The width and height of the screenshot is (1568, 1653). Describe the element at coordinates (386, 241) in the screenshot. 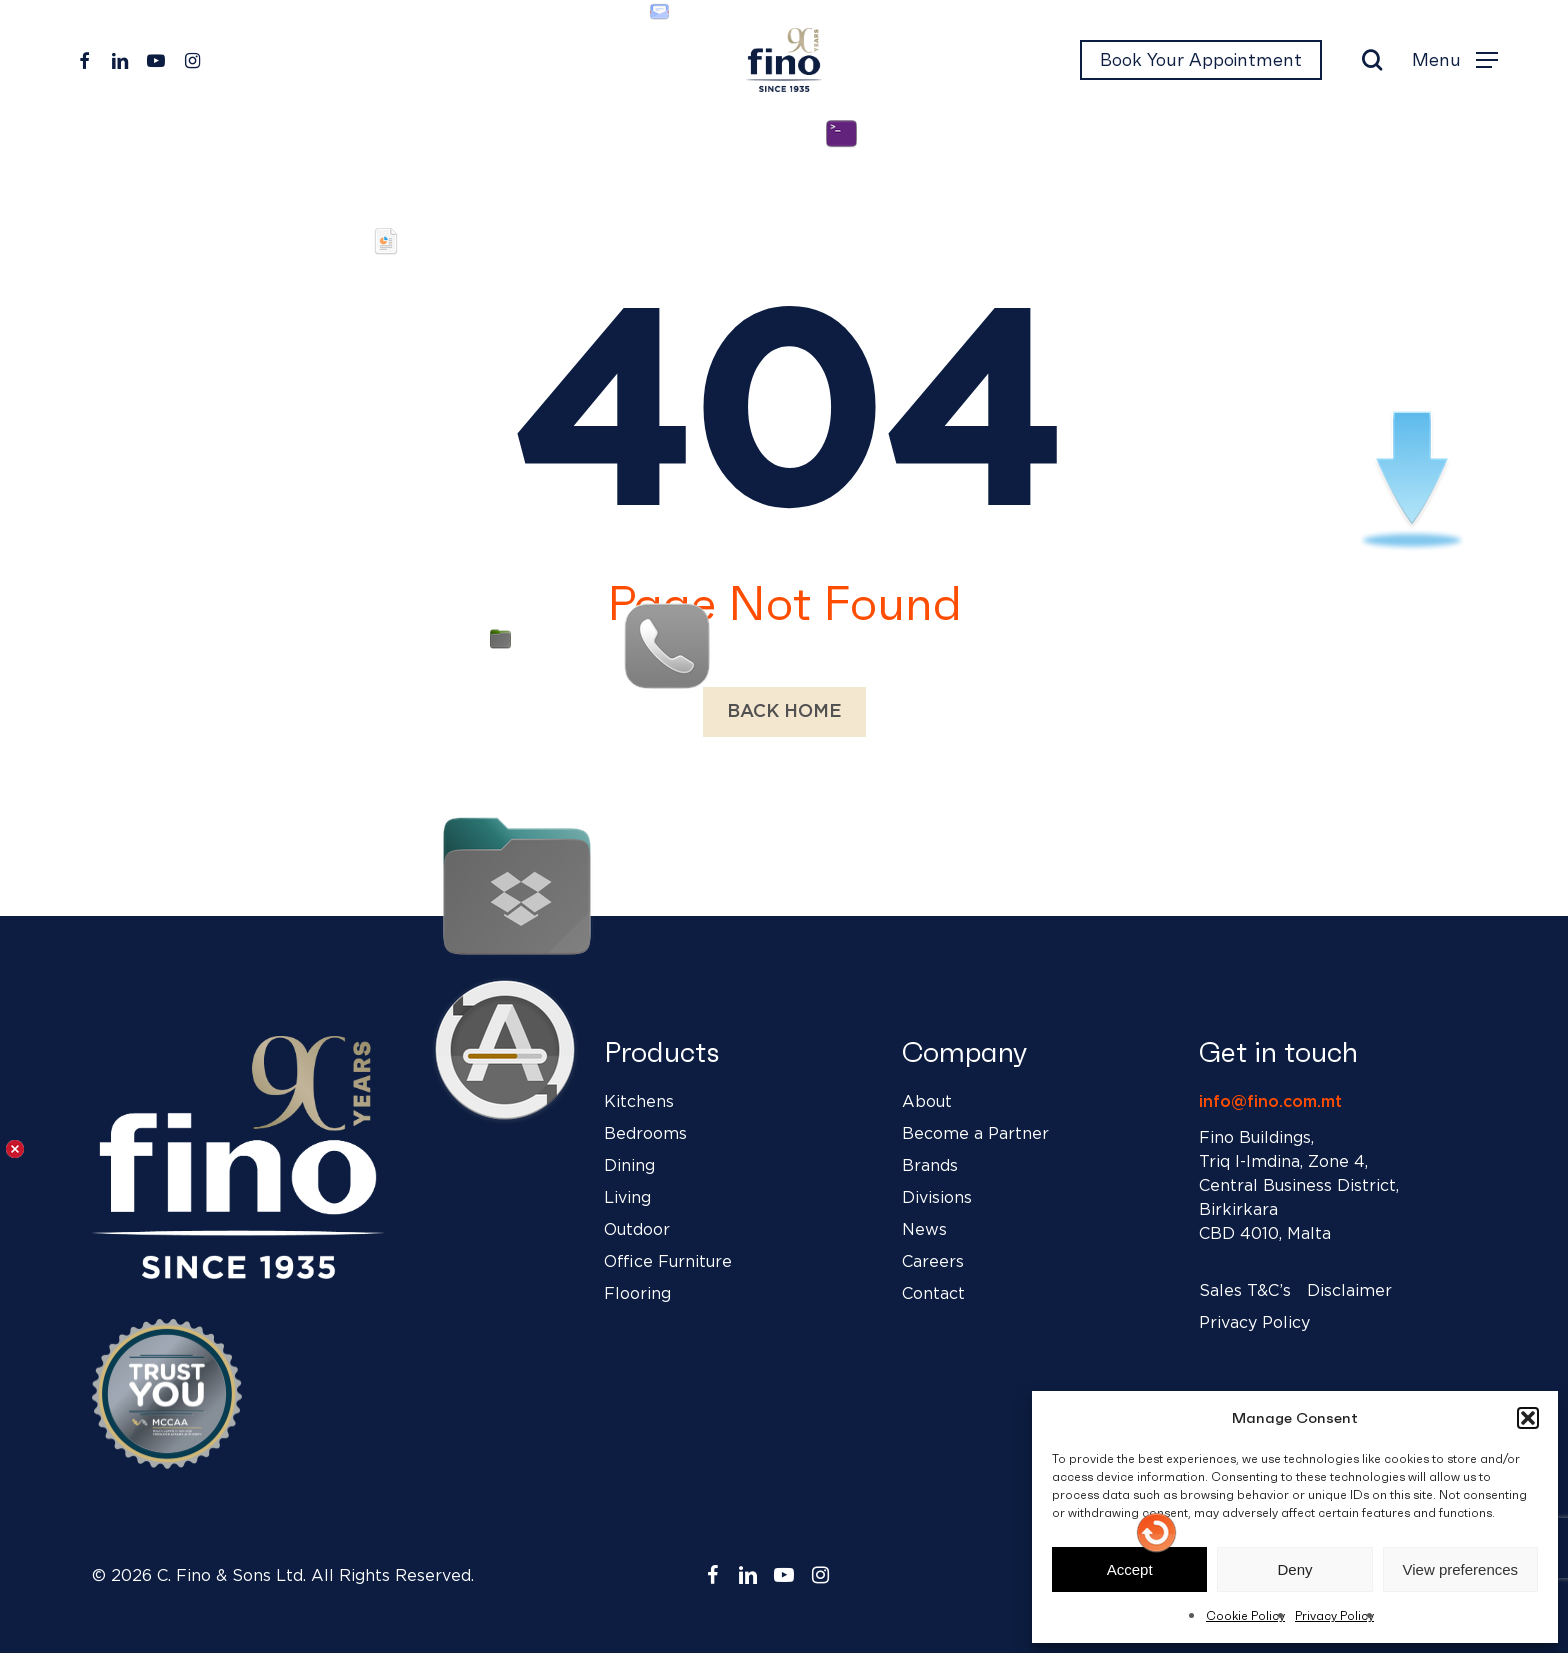

I see `open a presentation file` at that location.